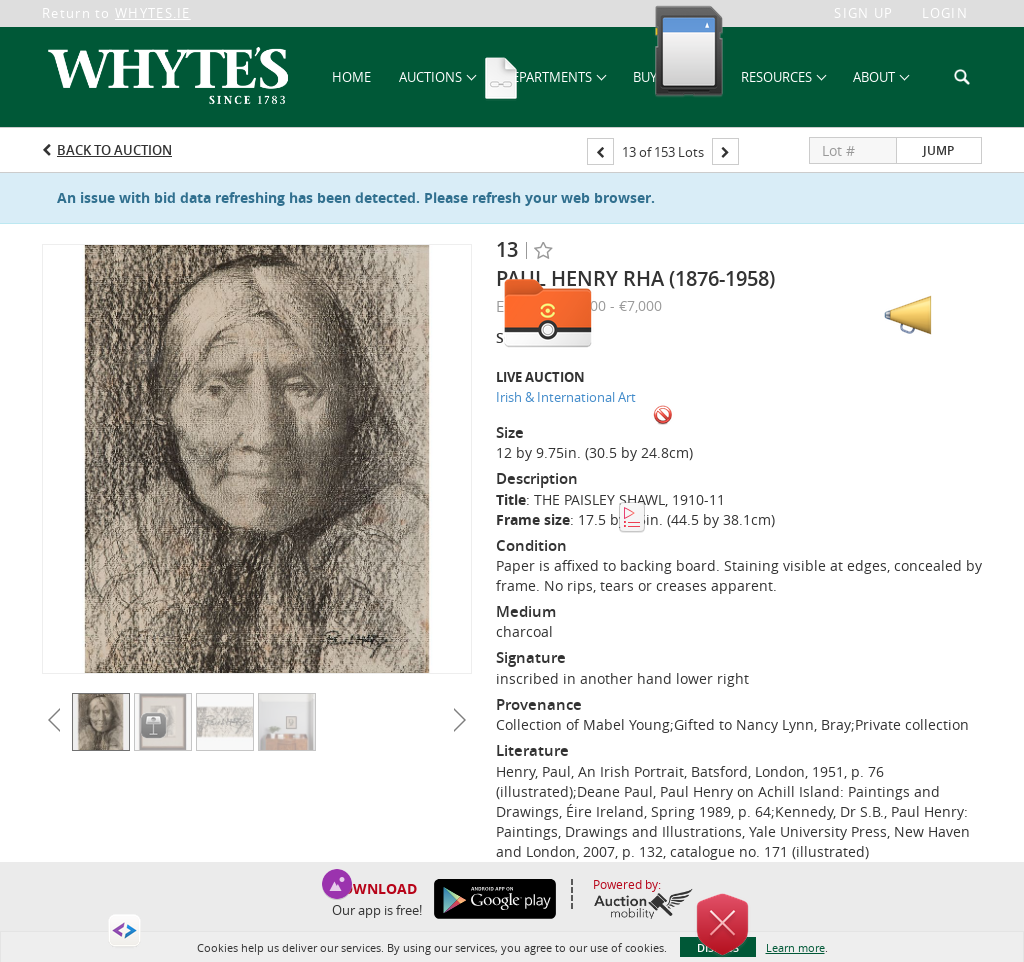 This screenshot has width=1024, height=962. I want to click on a windows shortcut file (.lnk), so click(501, 79).